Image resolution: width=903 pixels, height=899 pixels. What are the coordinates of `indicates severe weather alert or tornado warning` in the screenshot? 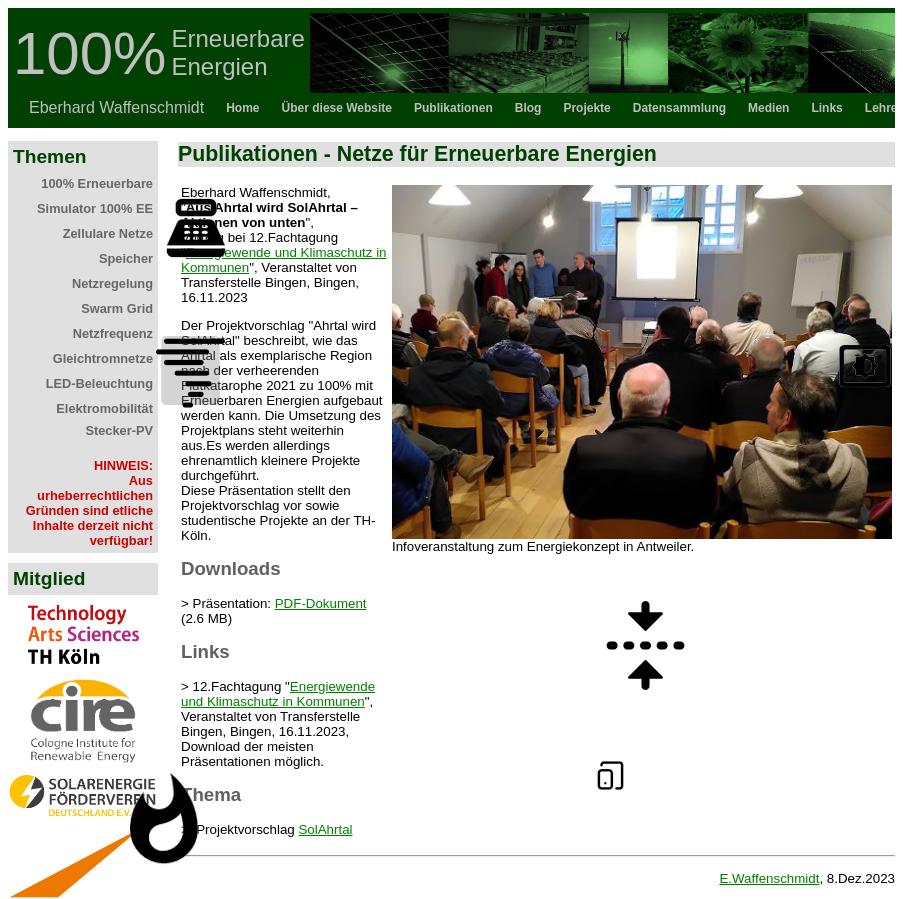 It's located at (190, 370).